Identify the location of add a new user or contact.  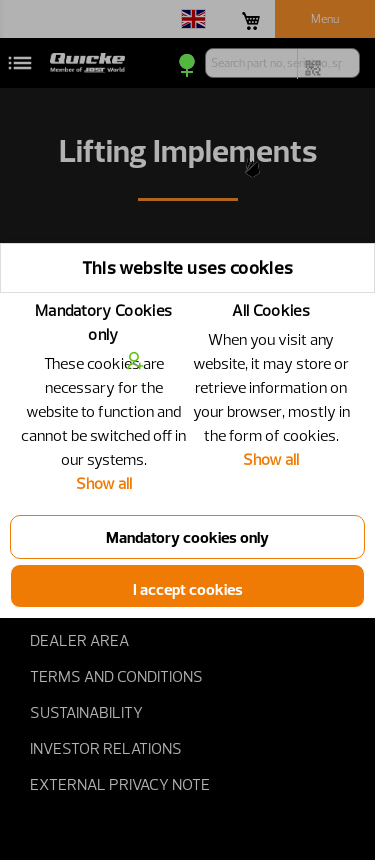
(134, 361).